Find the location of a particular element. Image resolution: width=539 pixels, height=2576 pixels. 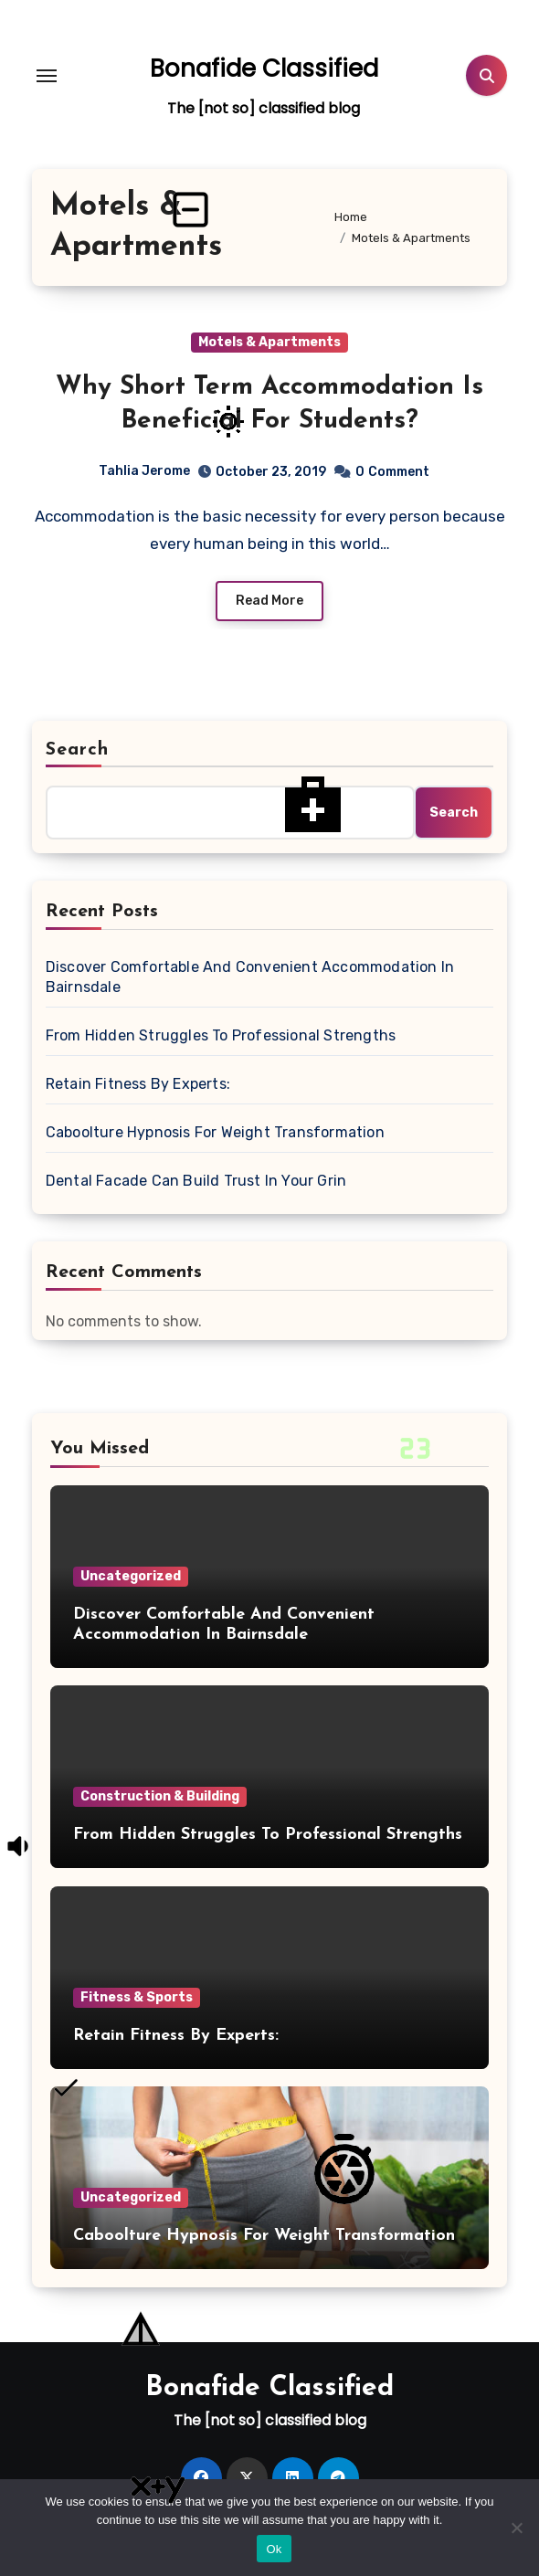

access math or calculator functions is located at coordinates (158, 2486).